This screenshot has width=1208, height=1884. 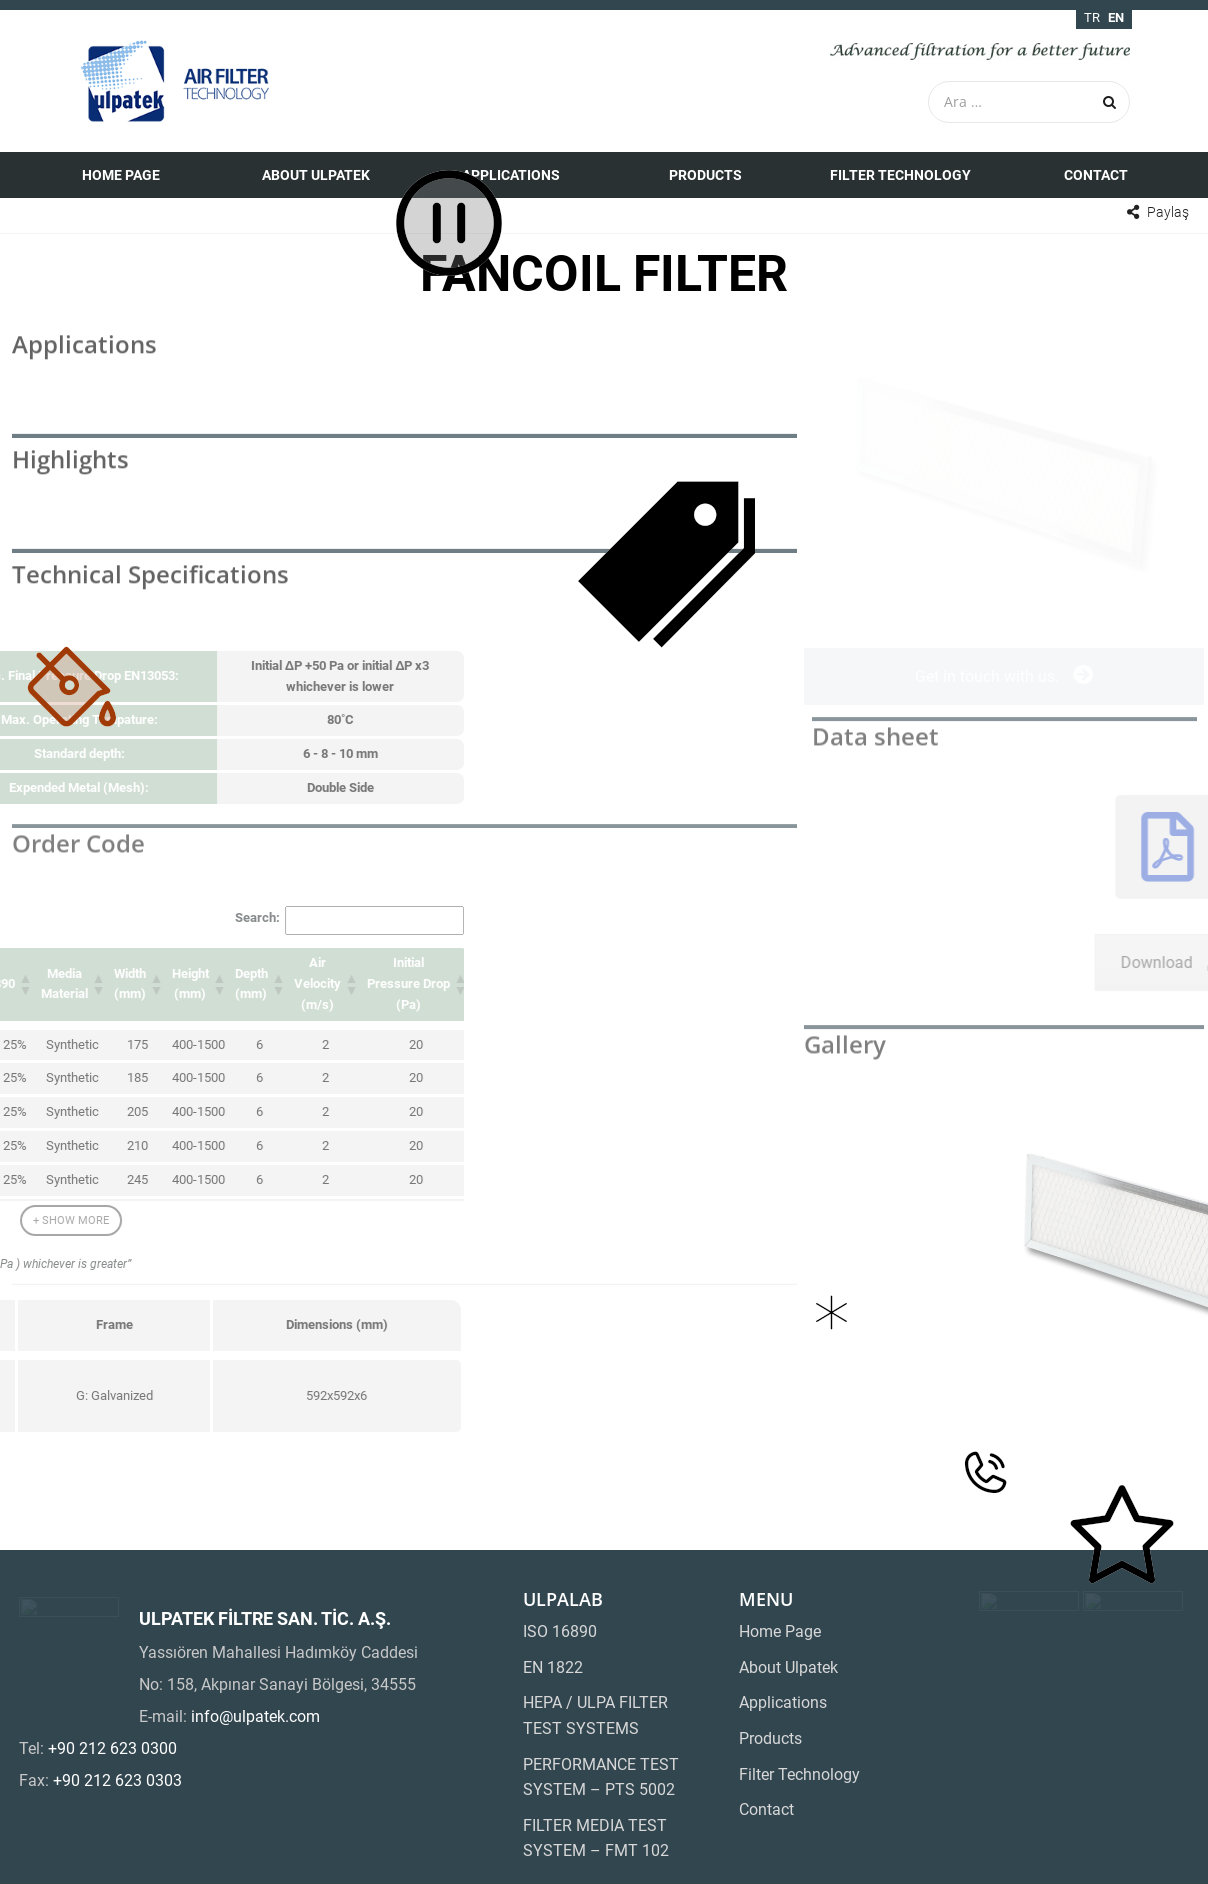 What do you see at coordinates (1122, 1539) in the screenshot?
I see `add item to favorites` at bounding box center [1122, 1539].